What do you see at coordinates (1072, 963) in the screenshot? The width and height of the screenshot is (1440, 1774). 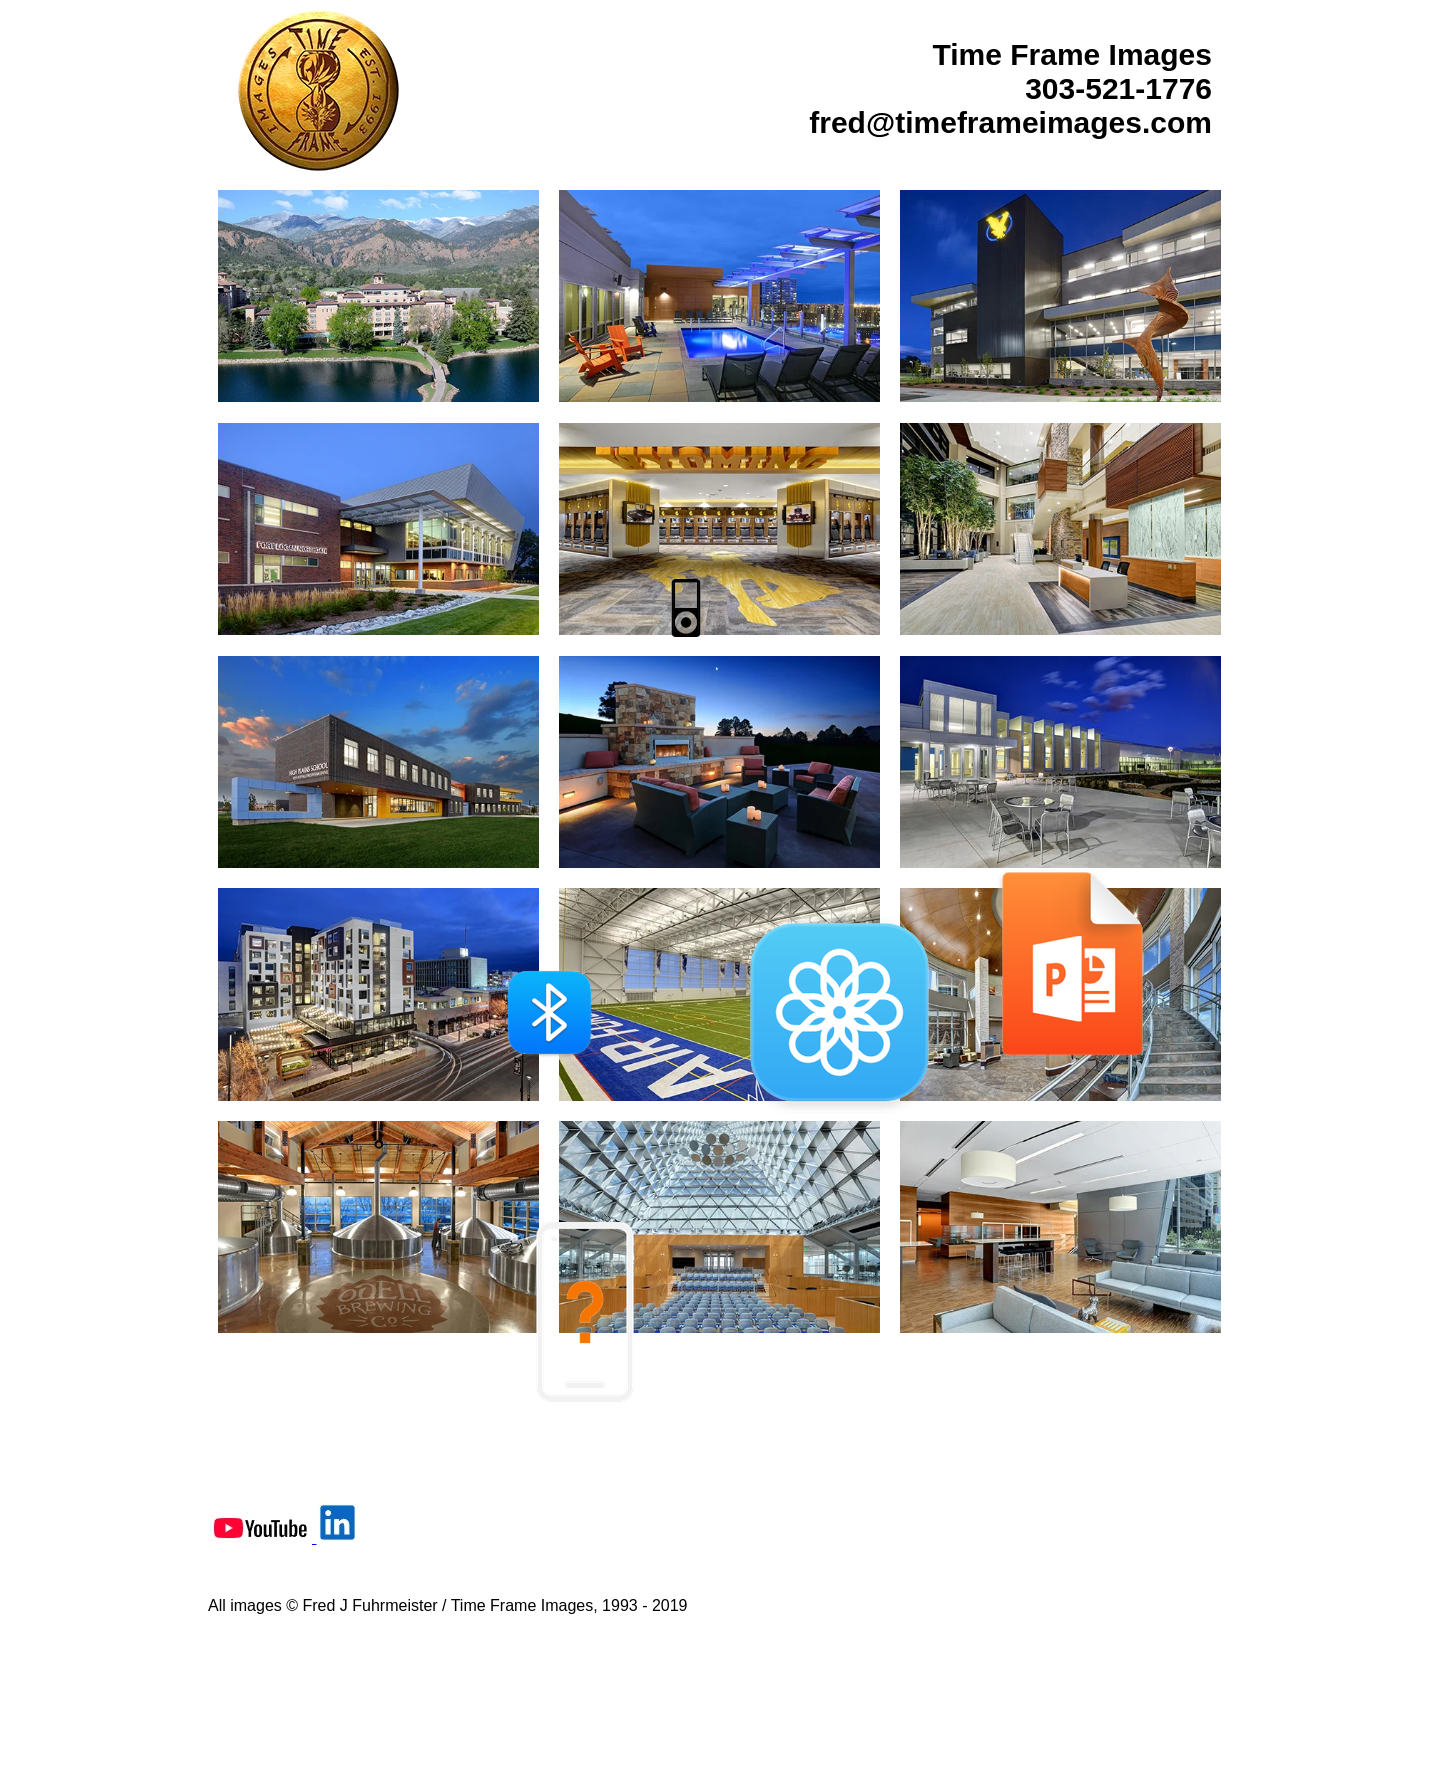 I see `a Microsoft PowerPoint file` at bounding box center [1072, 963].